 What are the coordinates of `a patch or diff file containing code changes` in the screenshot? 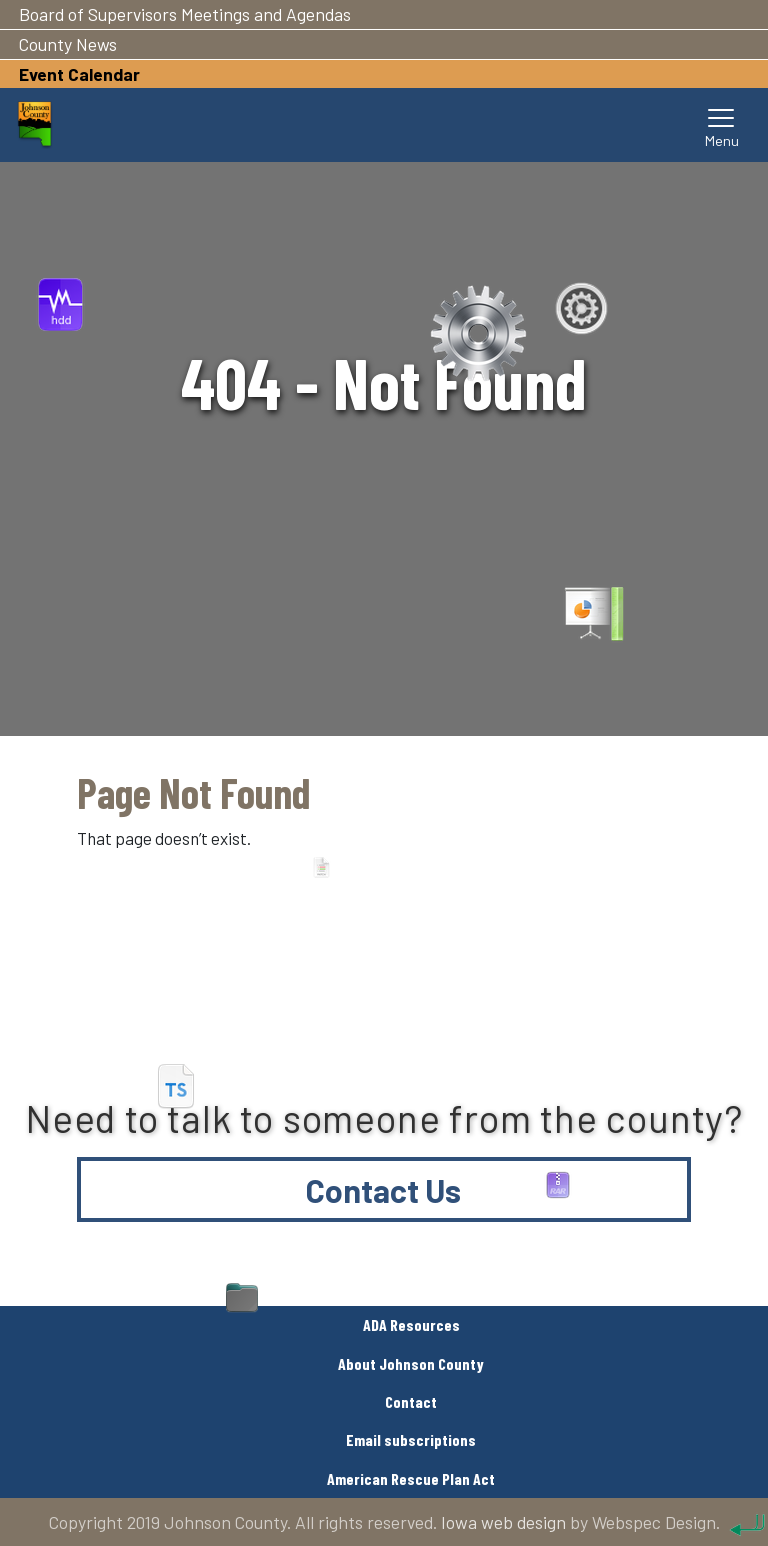 It's located at (321, 867).